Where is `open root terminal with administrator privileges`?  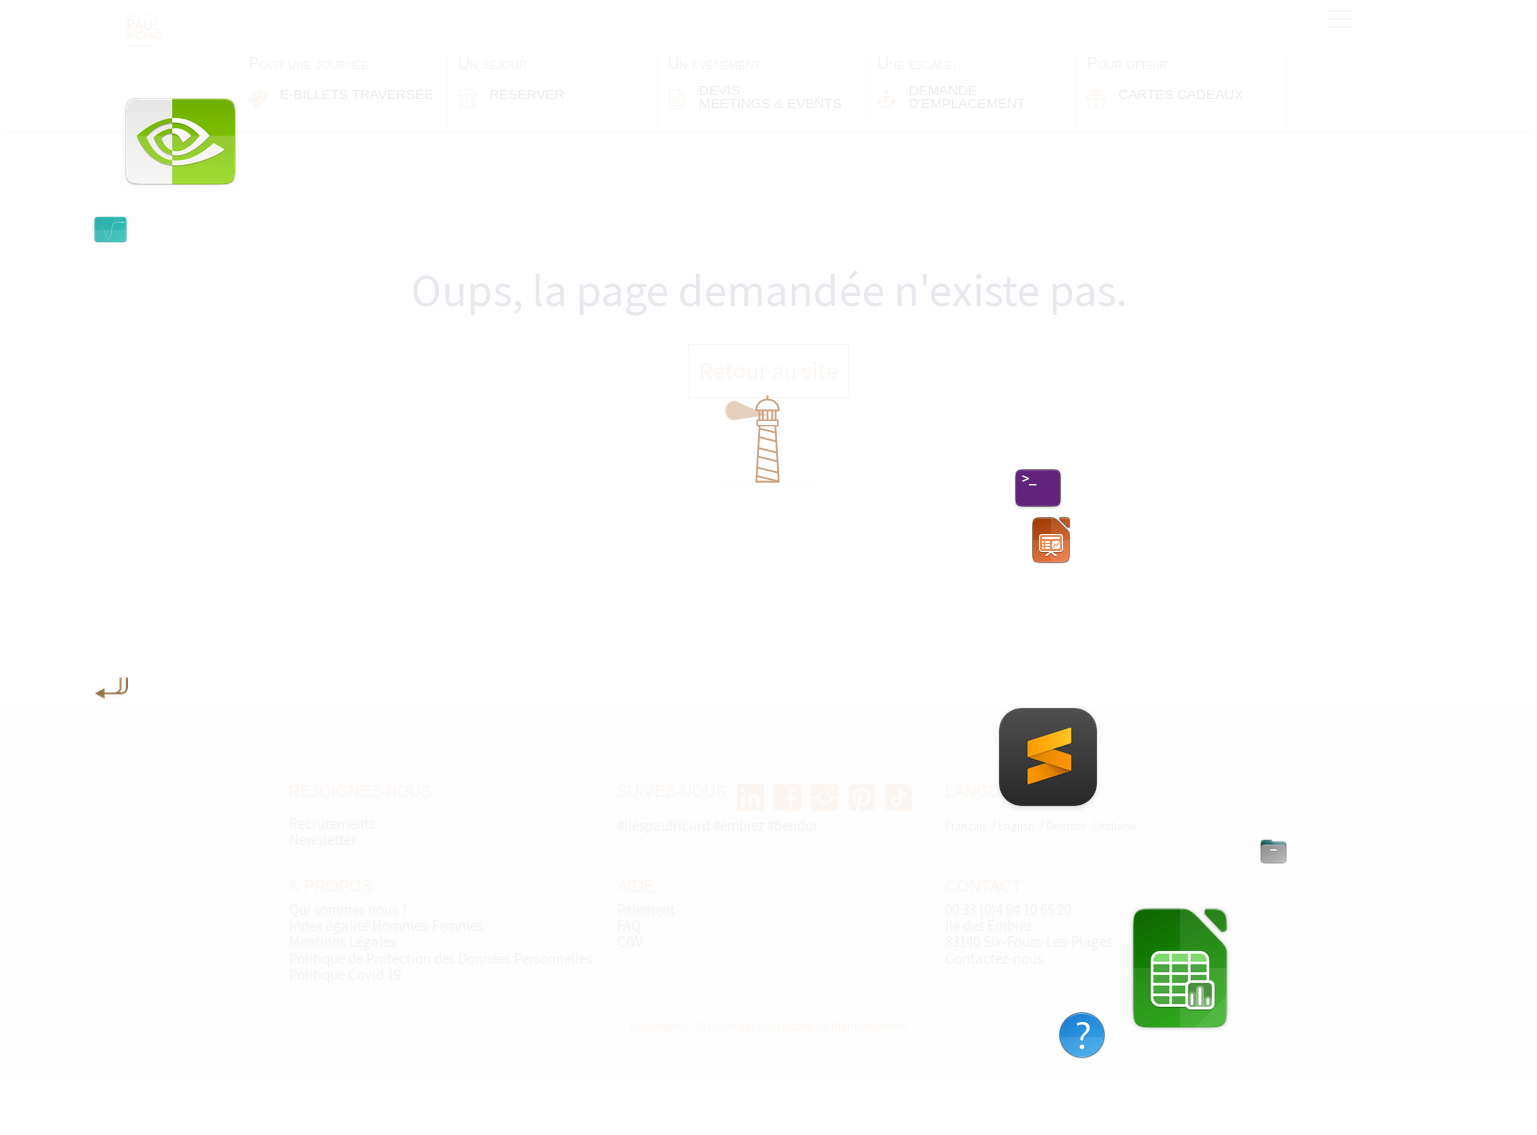
open root terminal with administrator privileges is located at coordinates (1038, 488).